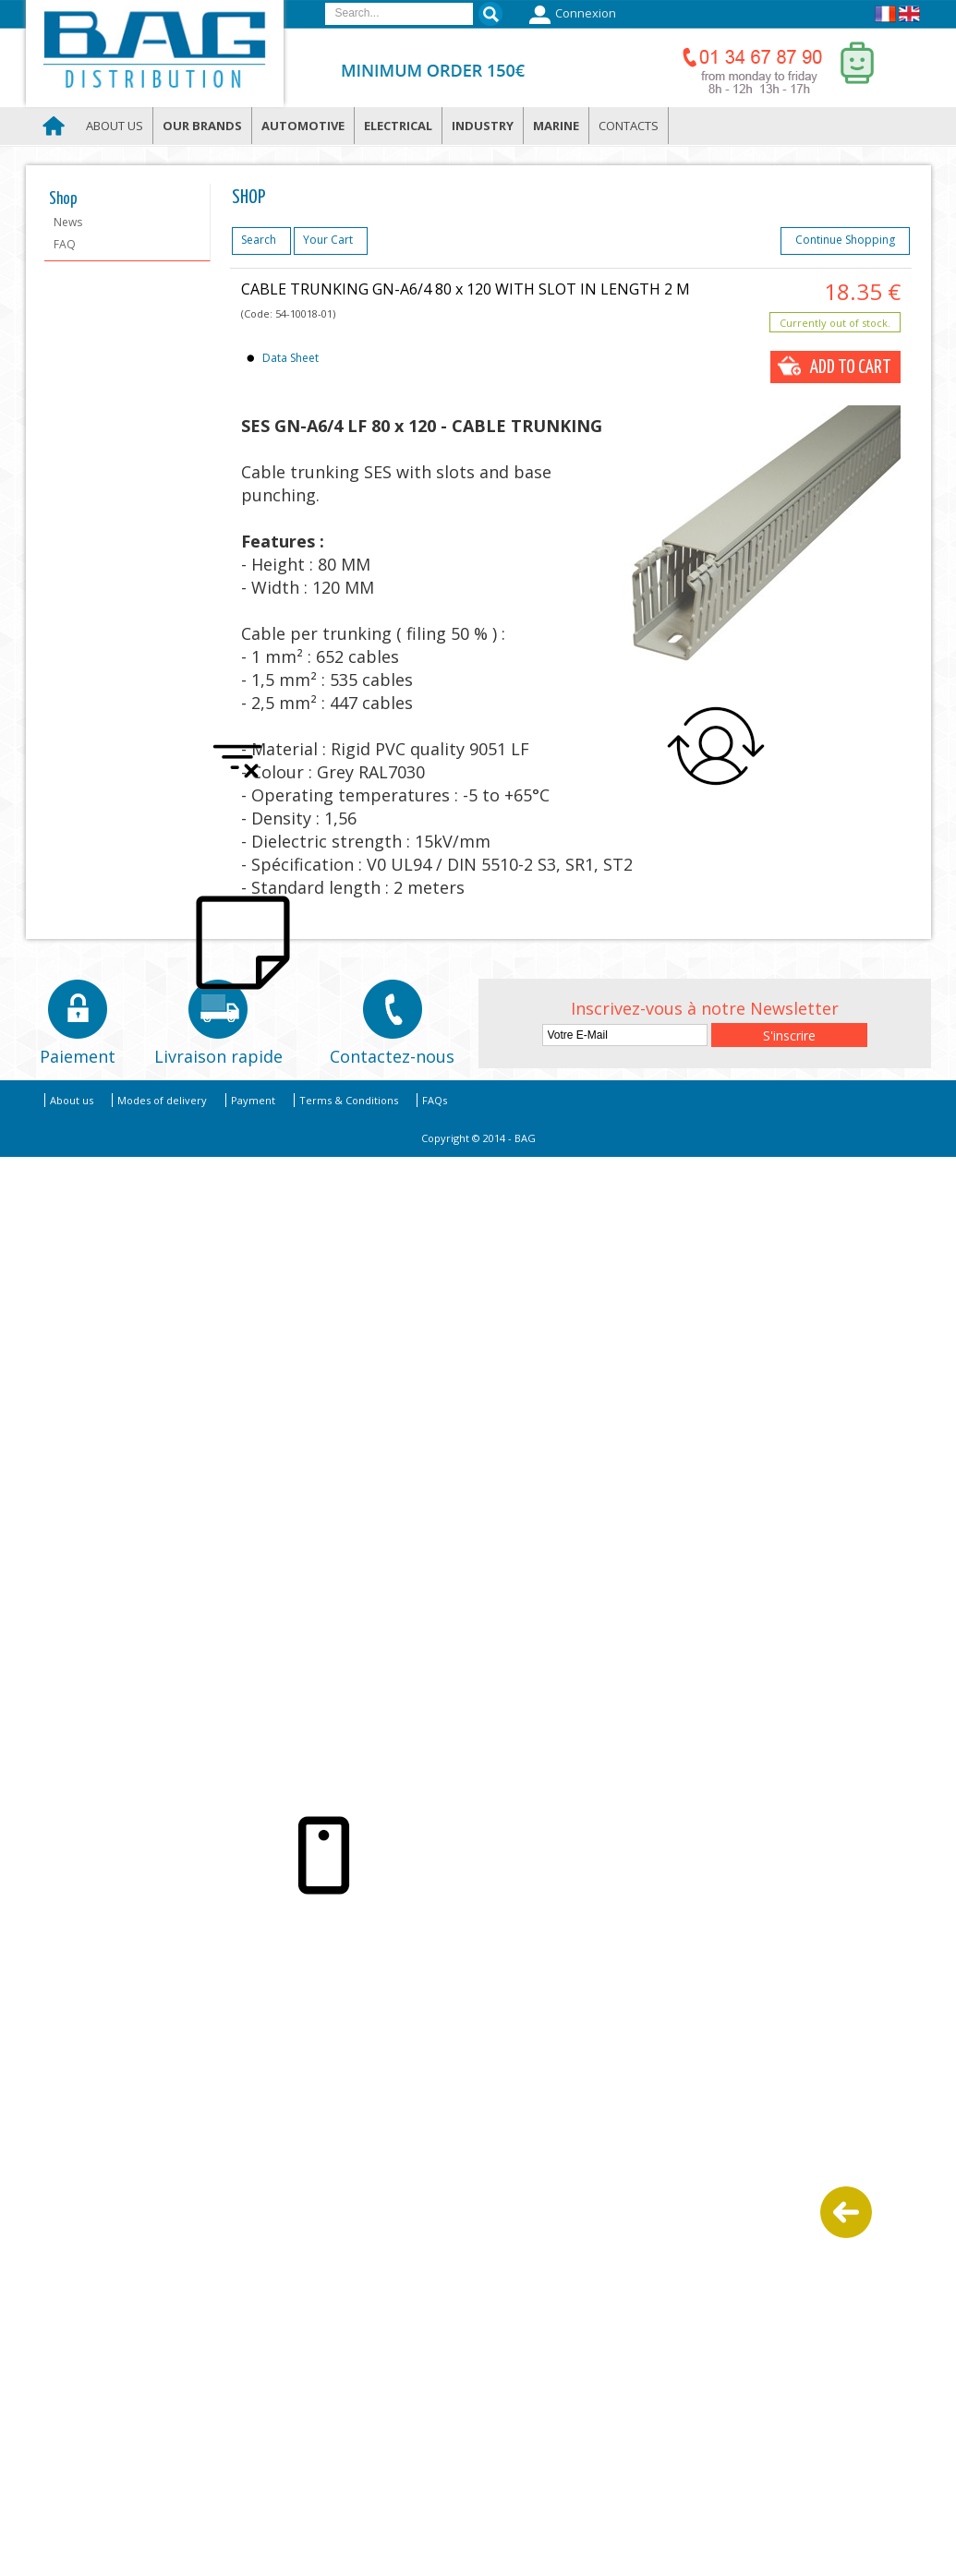  What do you see at coordinates (243, 943) in the screenshot?
I see `create a new note` at bounding box center [243, 943].